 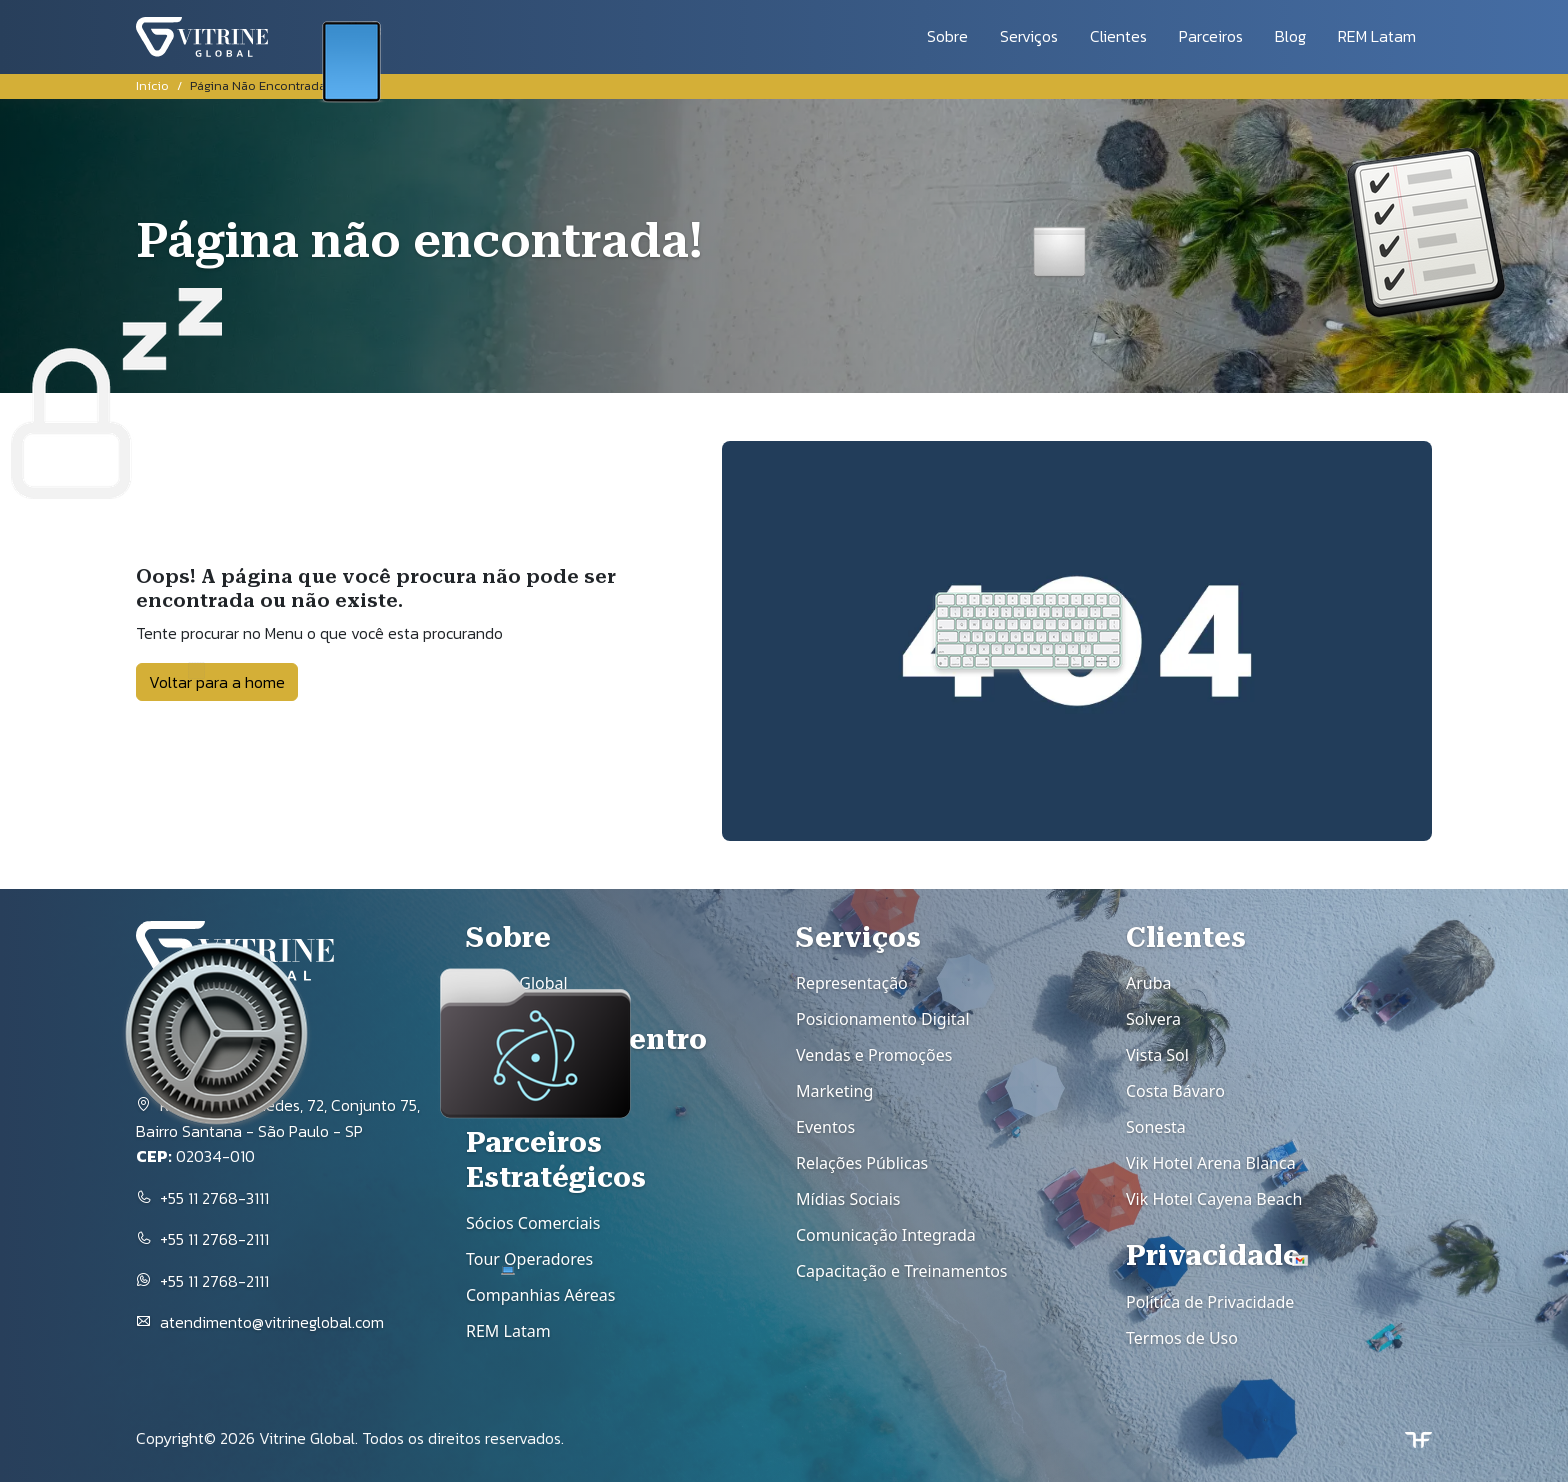 I want to click on system sleep mode is enabled and unrestricted, so click(x=116, y=393).